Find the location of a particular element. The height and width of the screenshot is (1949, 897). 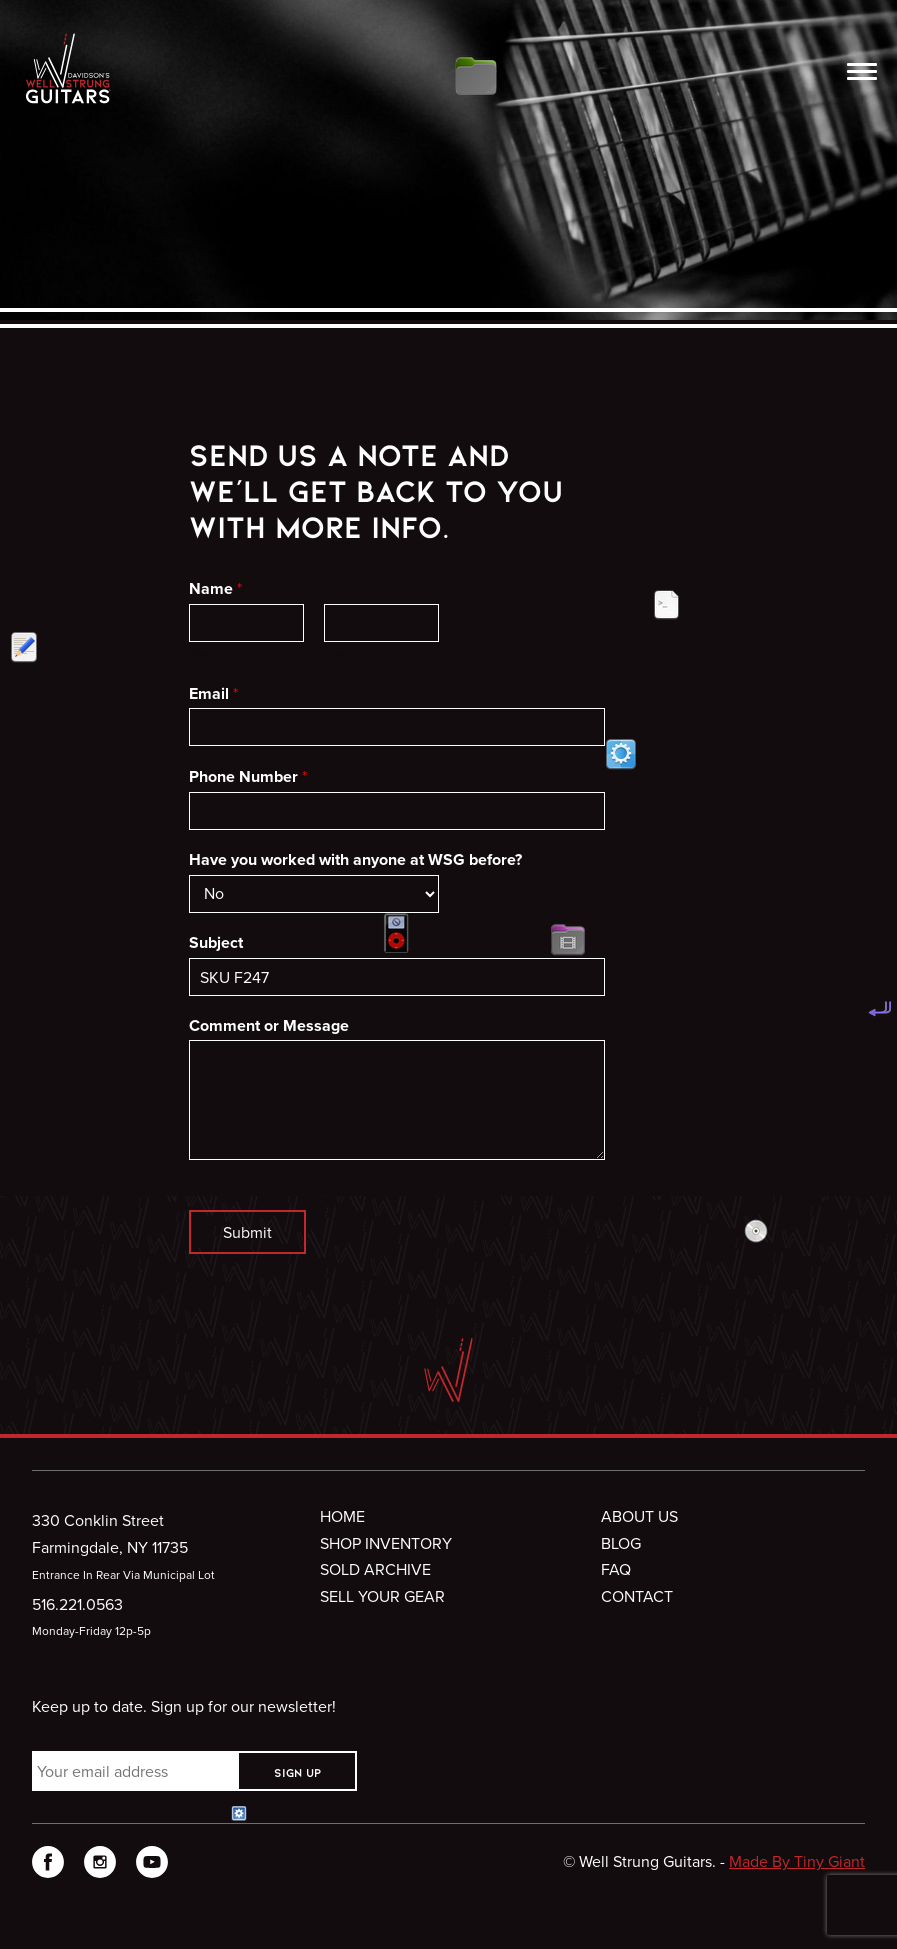

open folder to view contents is located at coordinates (476, 76).